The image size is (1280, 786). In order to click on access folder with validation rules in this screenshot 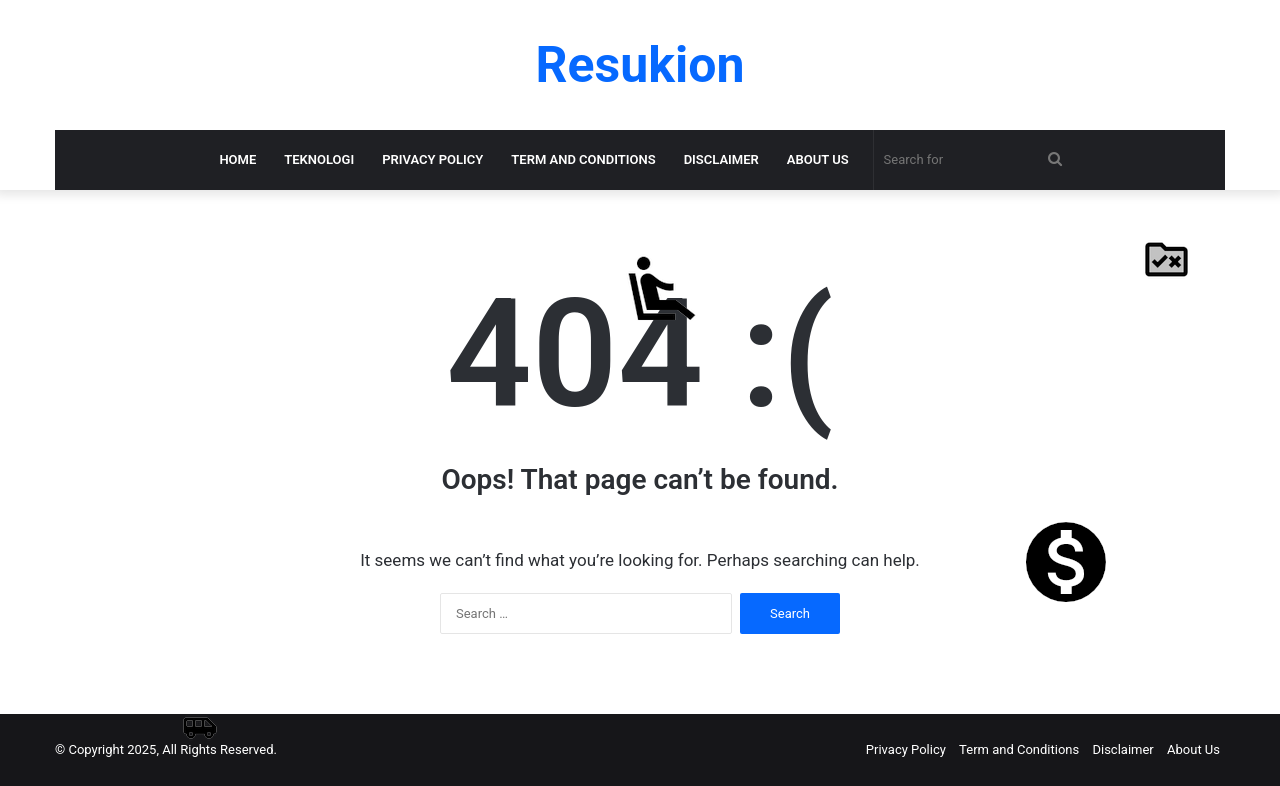, I will do `click(1166, 259)`.